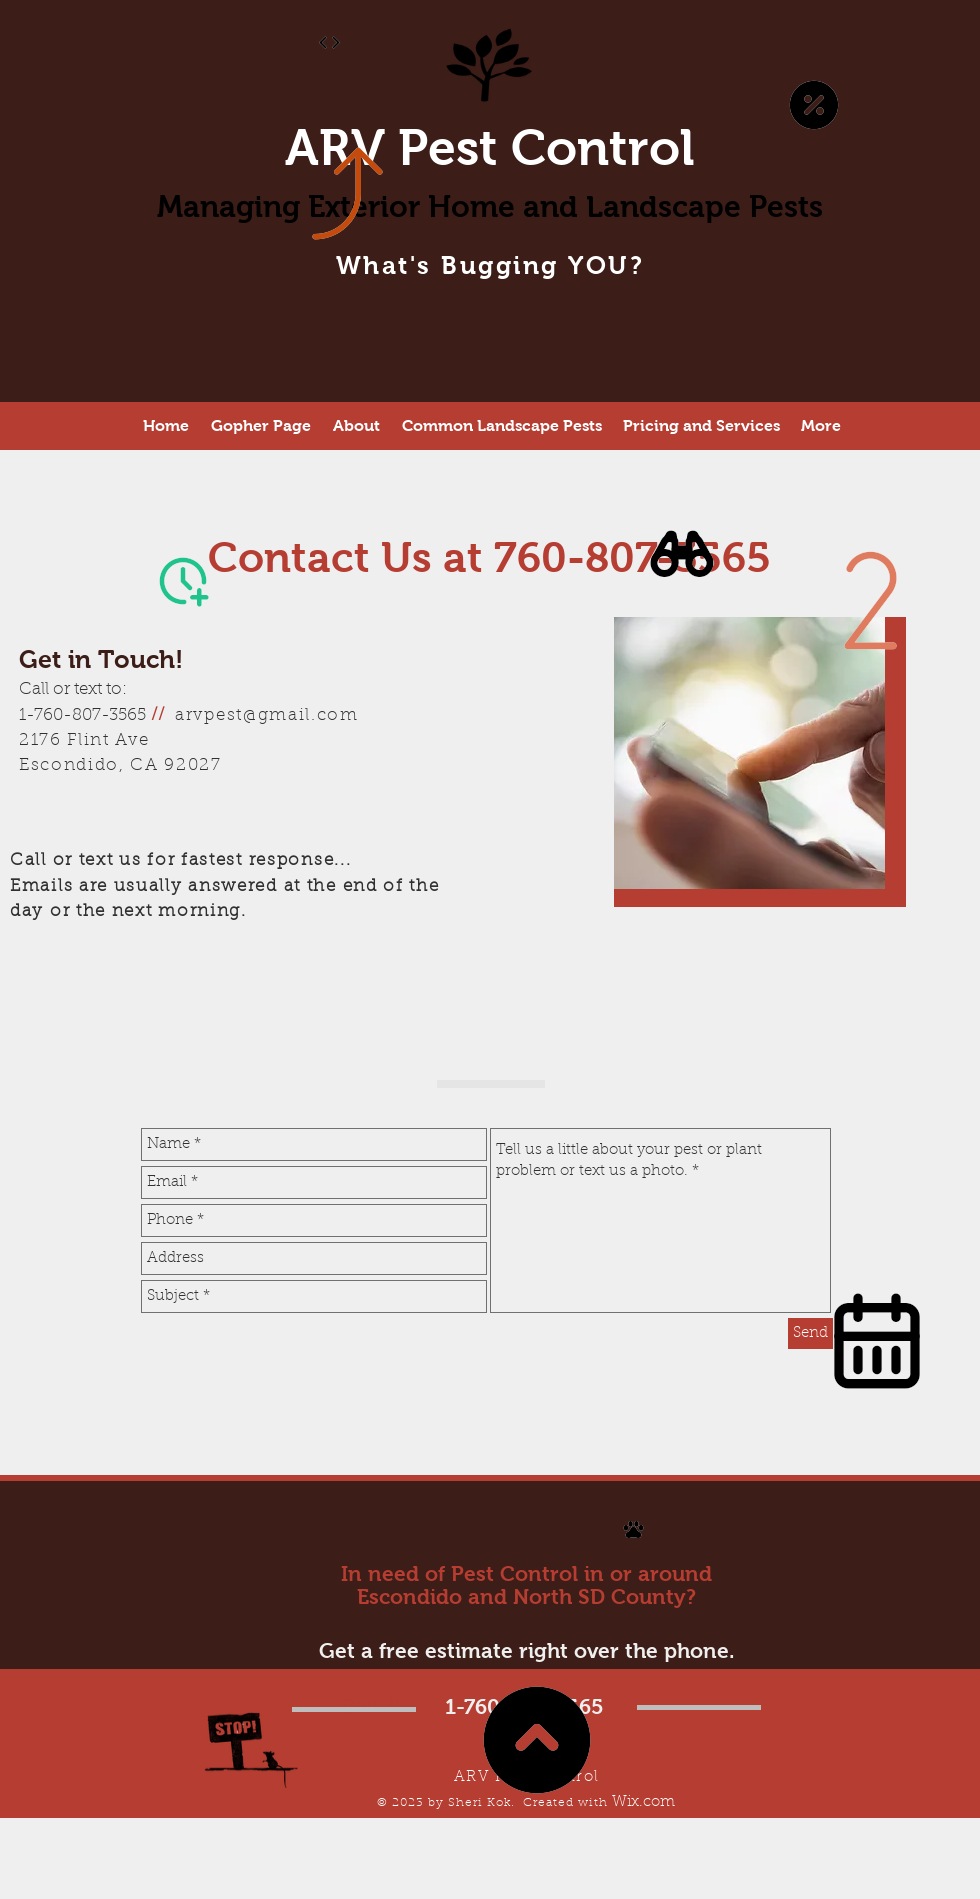 The width and height of the screenshot is (980, 1899). What do you see at coordinates (877, 1341) in the screenshot?
I see `view monthly calendar` at bounding box center [877, 1341].